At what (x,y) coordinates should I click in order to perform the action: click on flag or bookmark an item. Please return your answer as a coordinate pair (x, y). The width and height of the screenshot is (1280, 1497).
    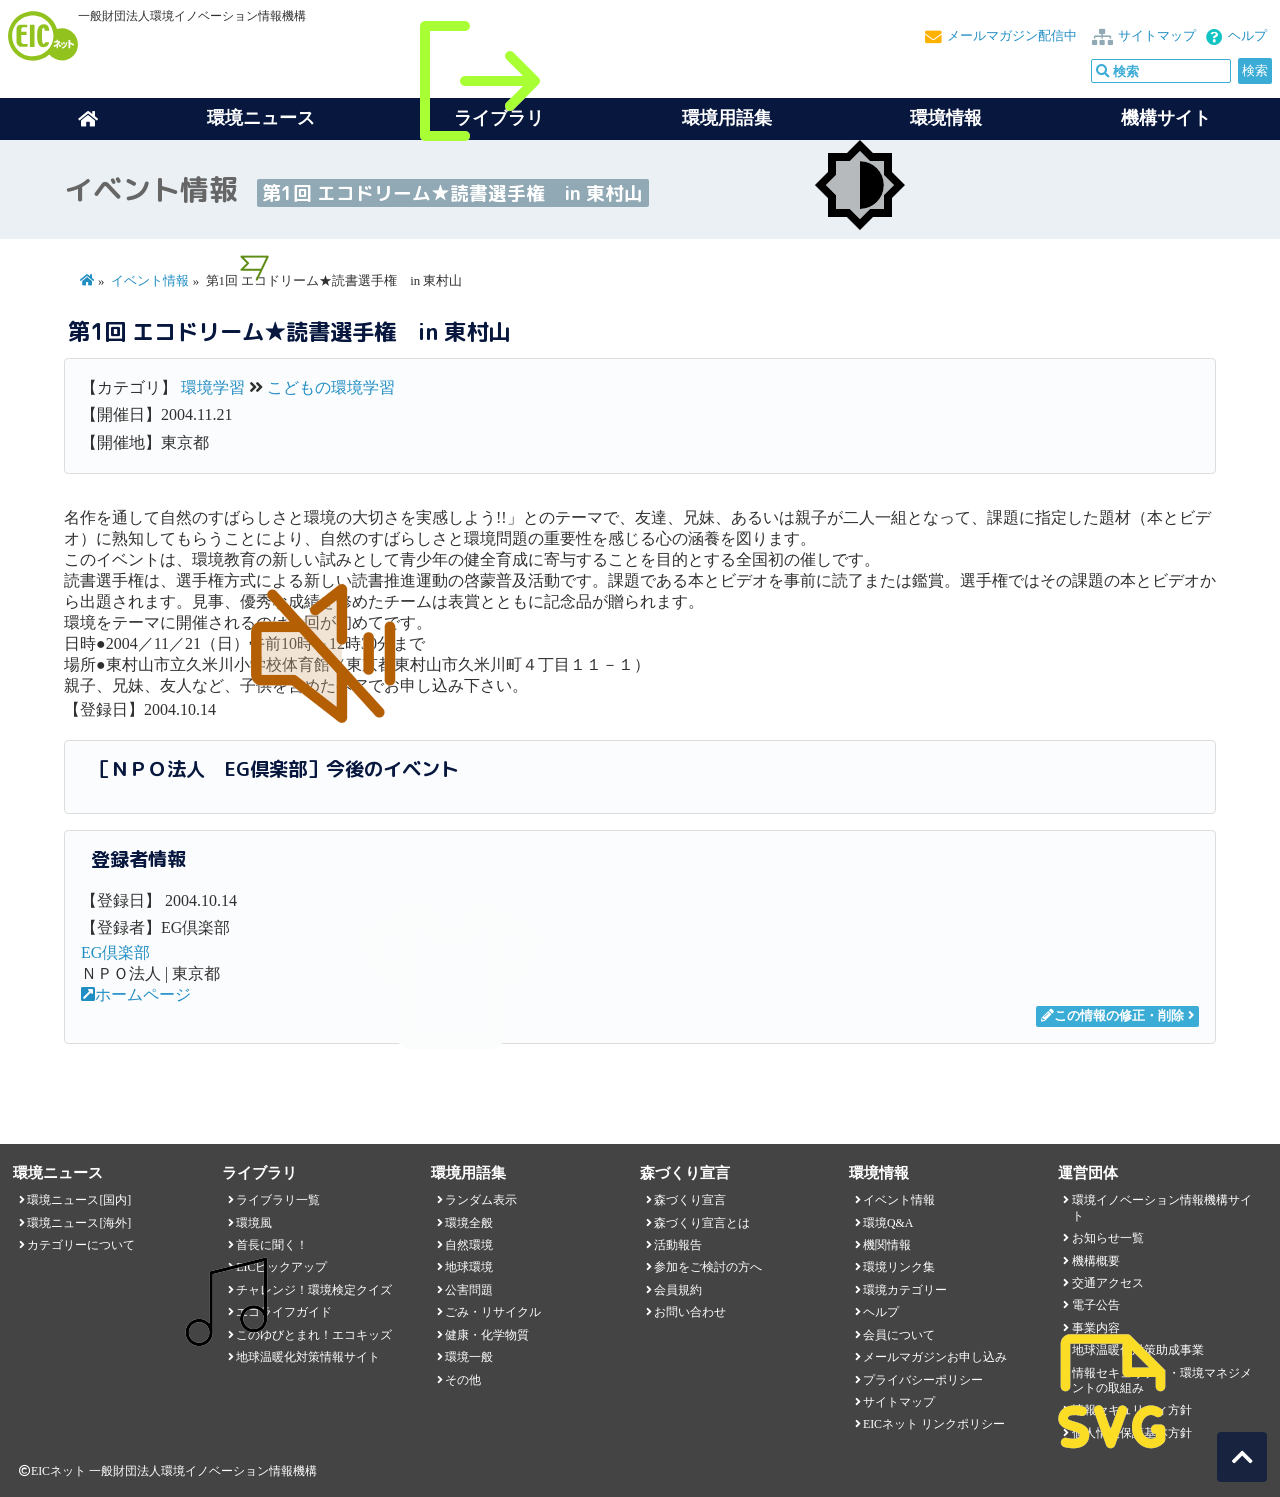
    Looking at the image, I should click on (253, 266).